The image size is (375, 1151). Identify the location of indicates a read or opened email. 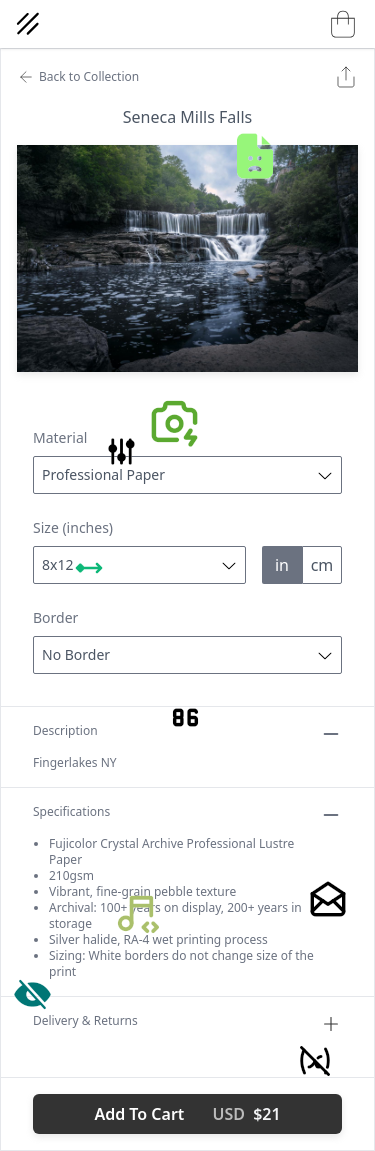
(328, 899).